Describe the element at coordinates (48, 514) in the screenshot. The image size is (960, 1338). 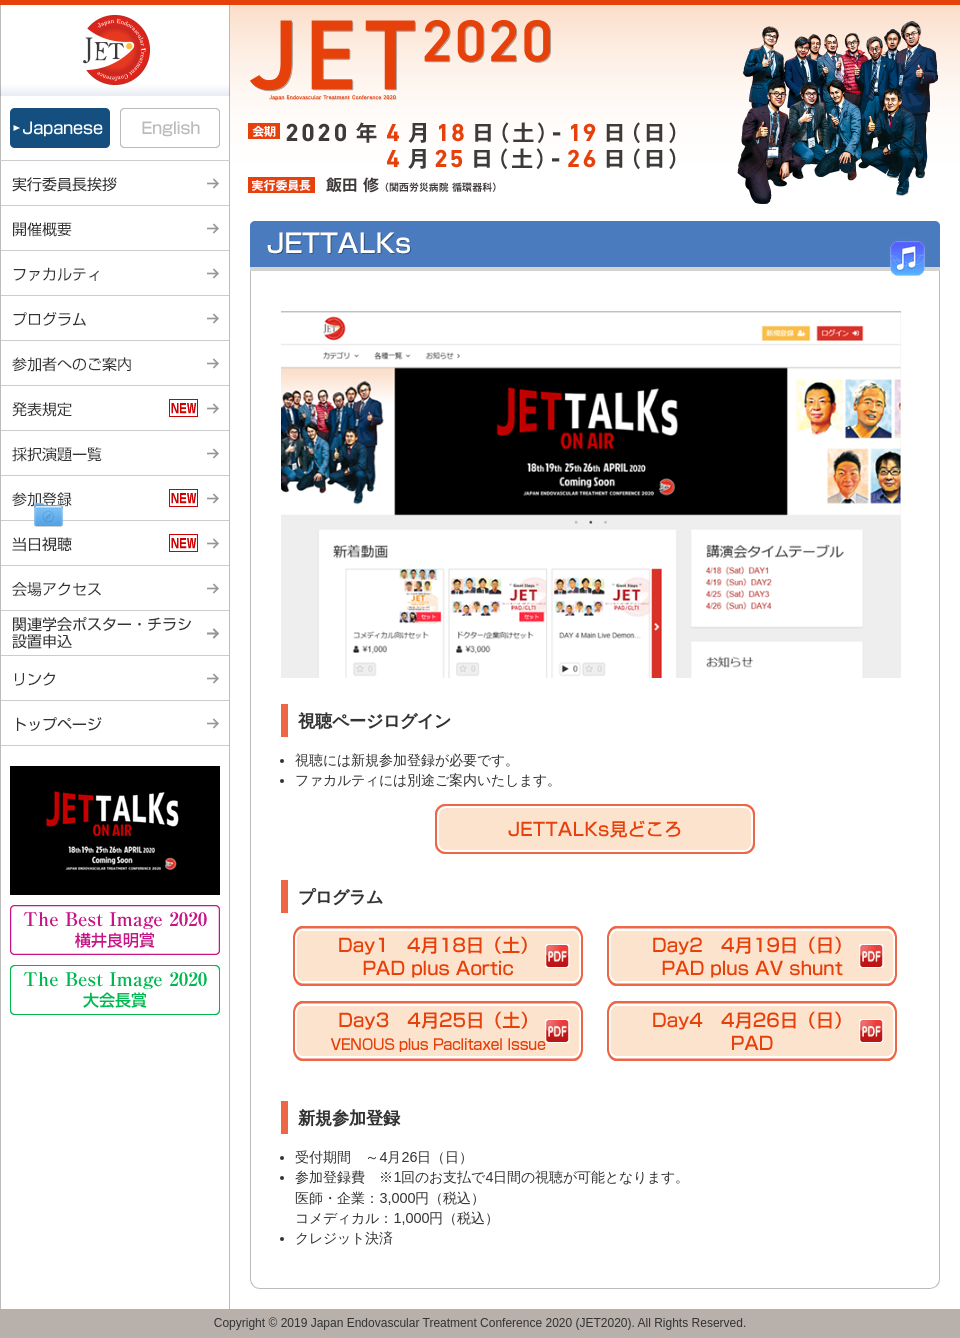
I see `open web browser bookmarks folder` at that location.